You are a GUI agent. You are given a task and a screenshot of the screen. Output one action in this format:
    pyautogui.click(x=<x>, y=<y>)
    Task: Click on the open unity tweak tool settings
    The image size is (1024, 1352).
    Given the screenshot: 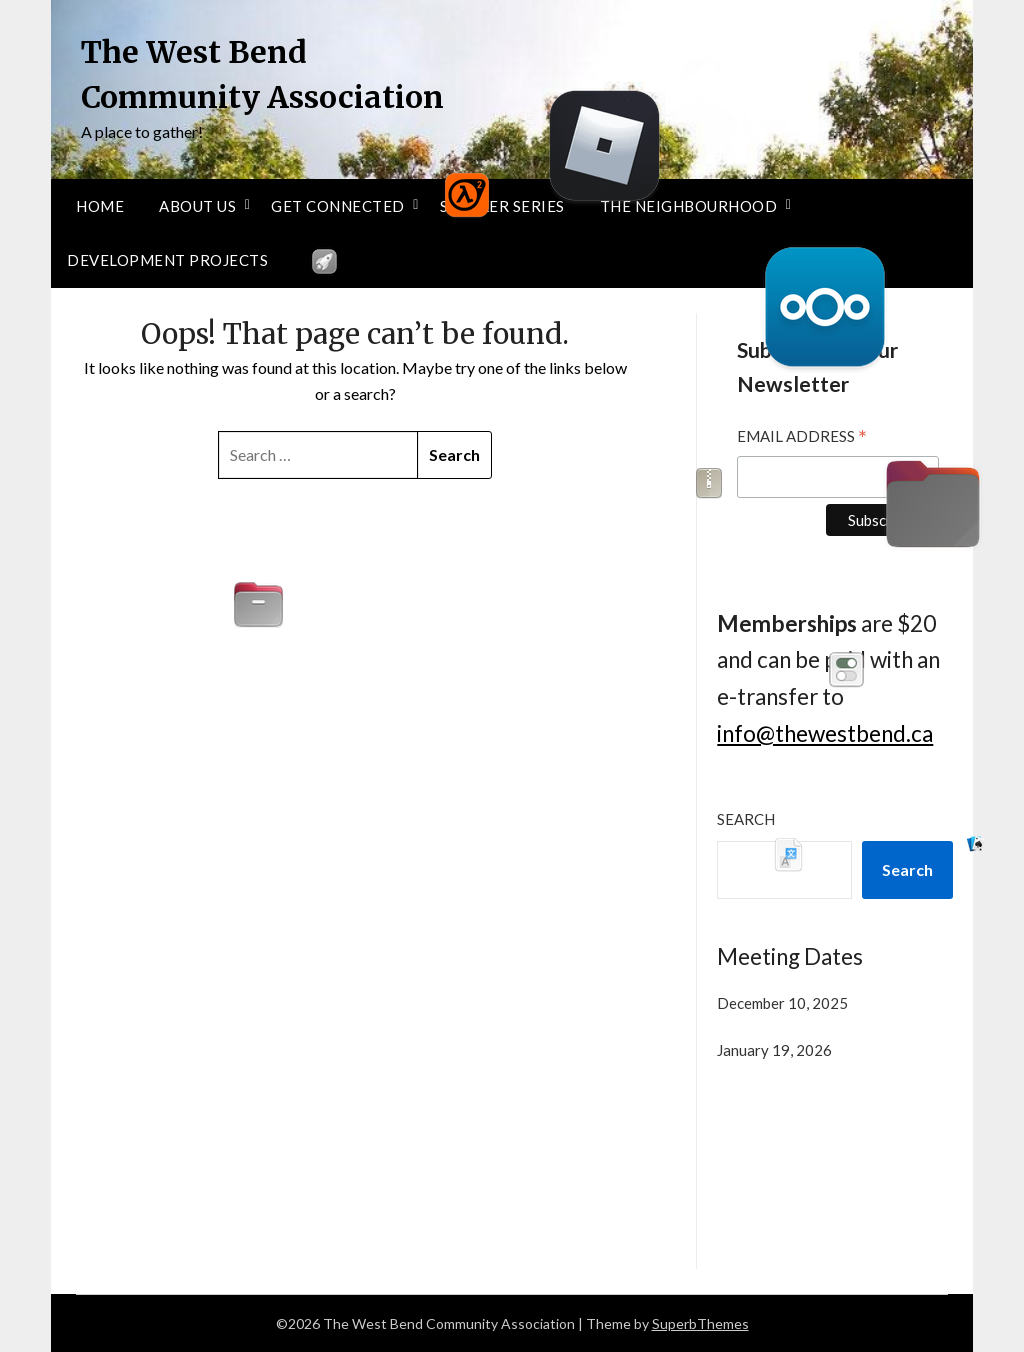 What is the action you would take?
    pyautogui.click(x=846, y=669)
    